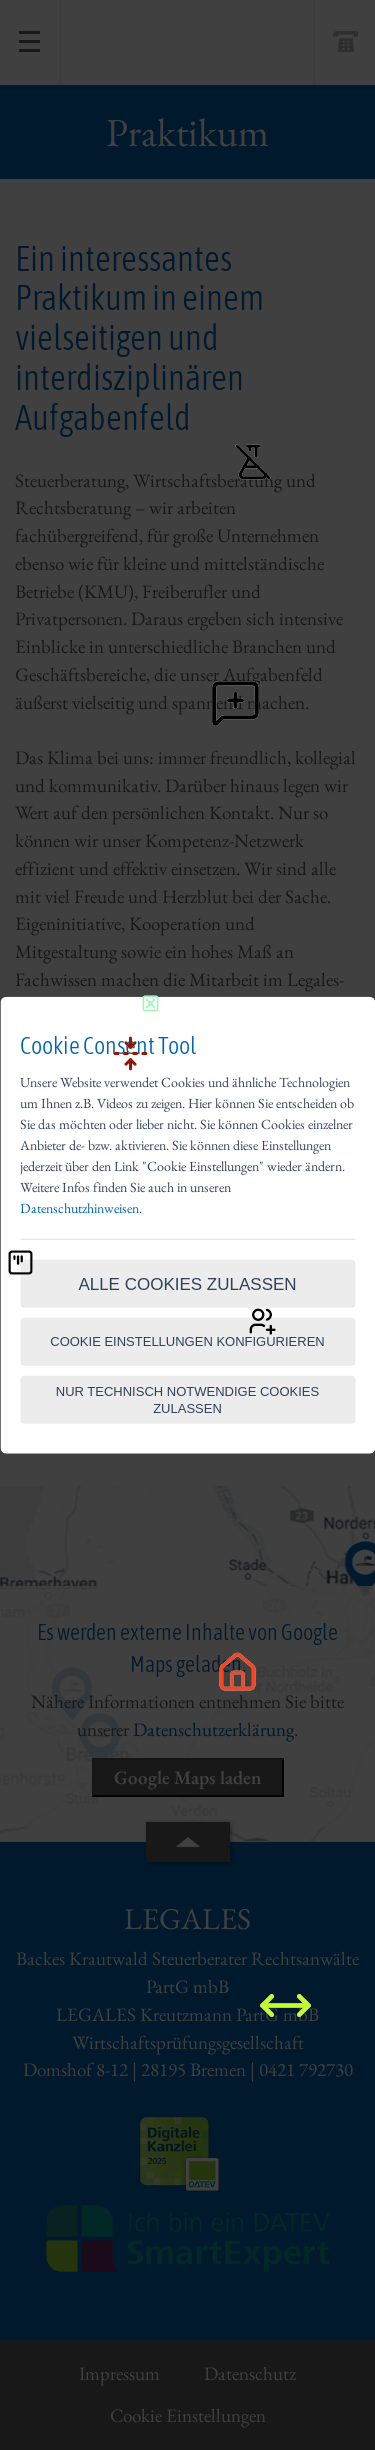 The height and width of the screenshot is (2450, 375). What do you see at coordinates (130, 1053) in the screenshot?
I see `collapse content vertically` at bounding box center [130, 1053].